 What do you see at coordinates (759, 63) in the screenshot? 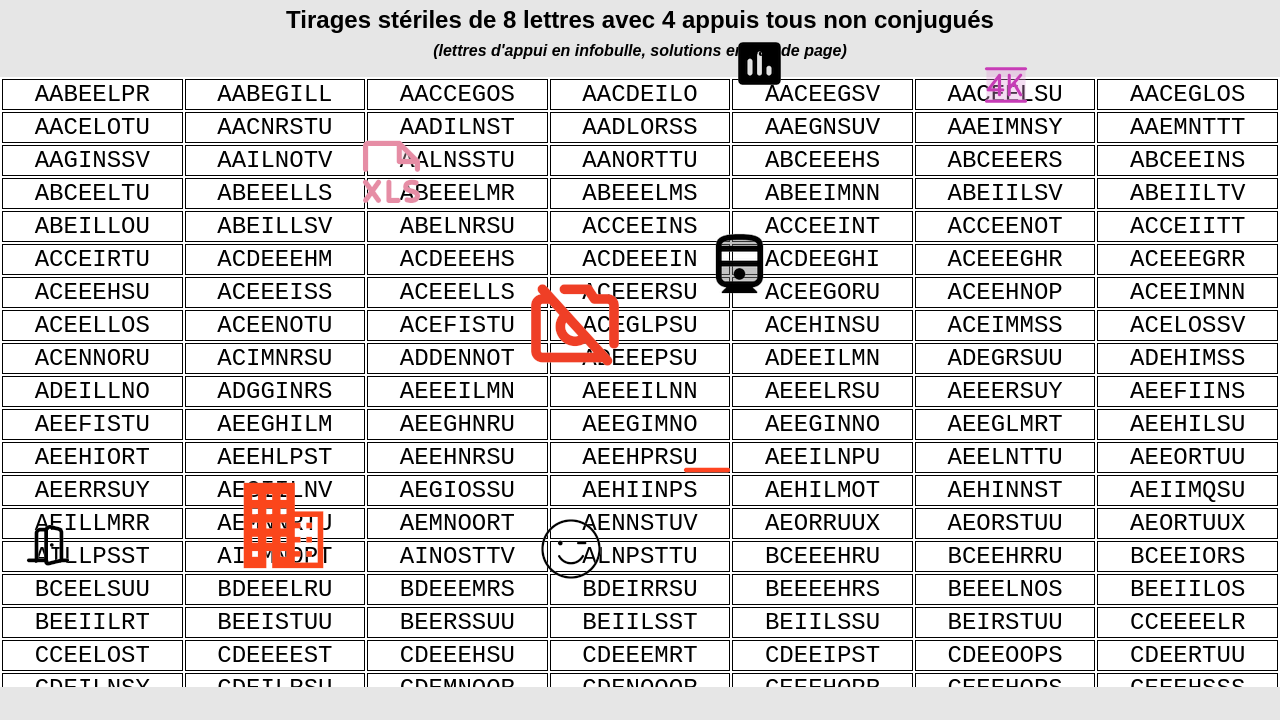
I see `insert a chart or graph into document` at bounding box center [759, 63].